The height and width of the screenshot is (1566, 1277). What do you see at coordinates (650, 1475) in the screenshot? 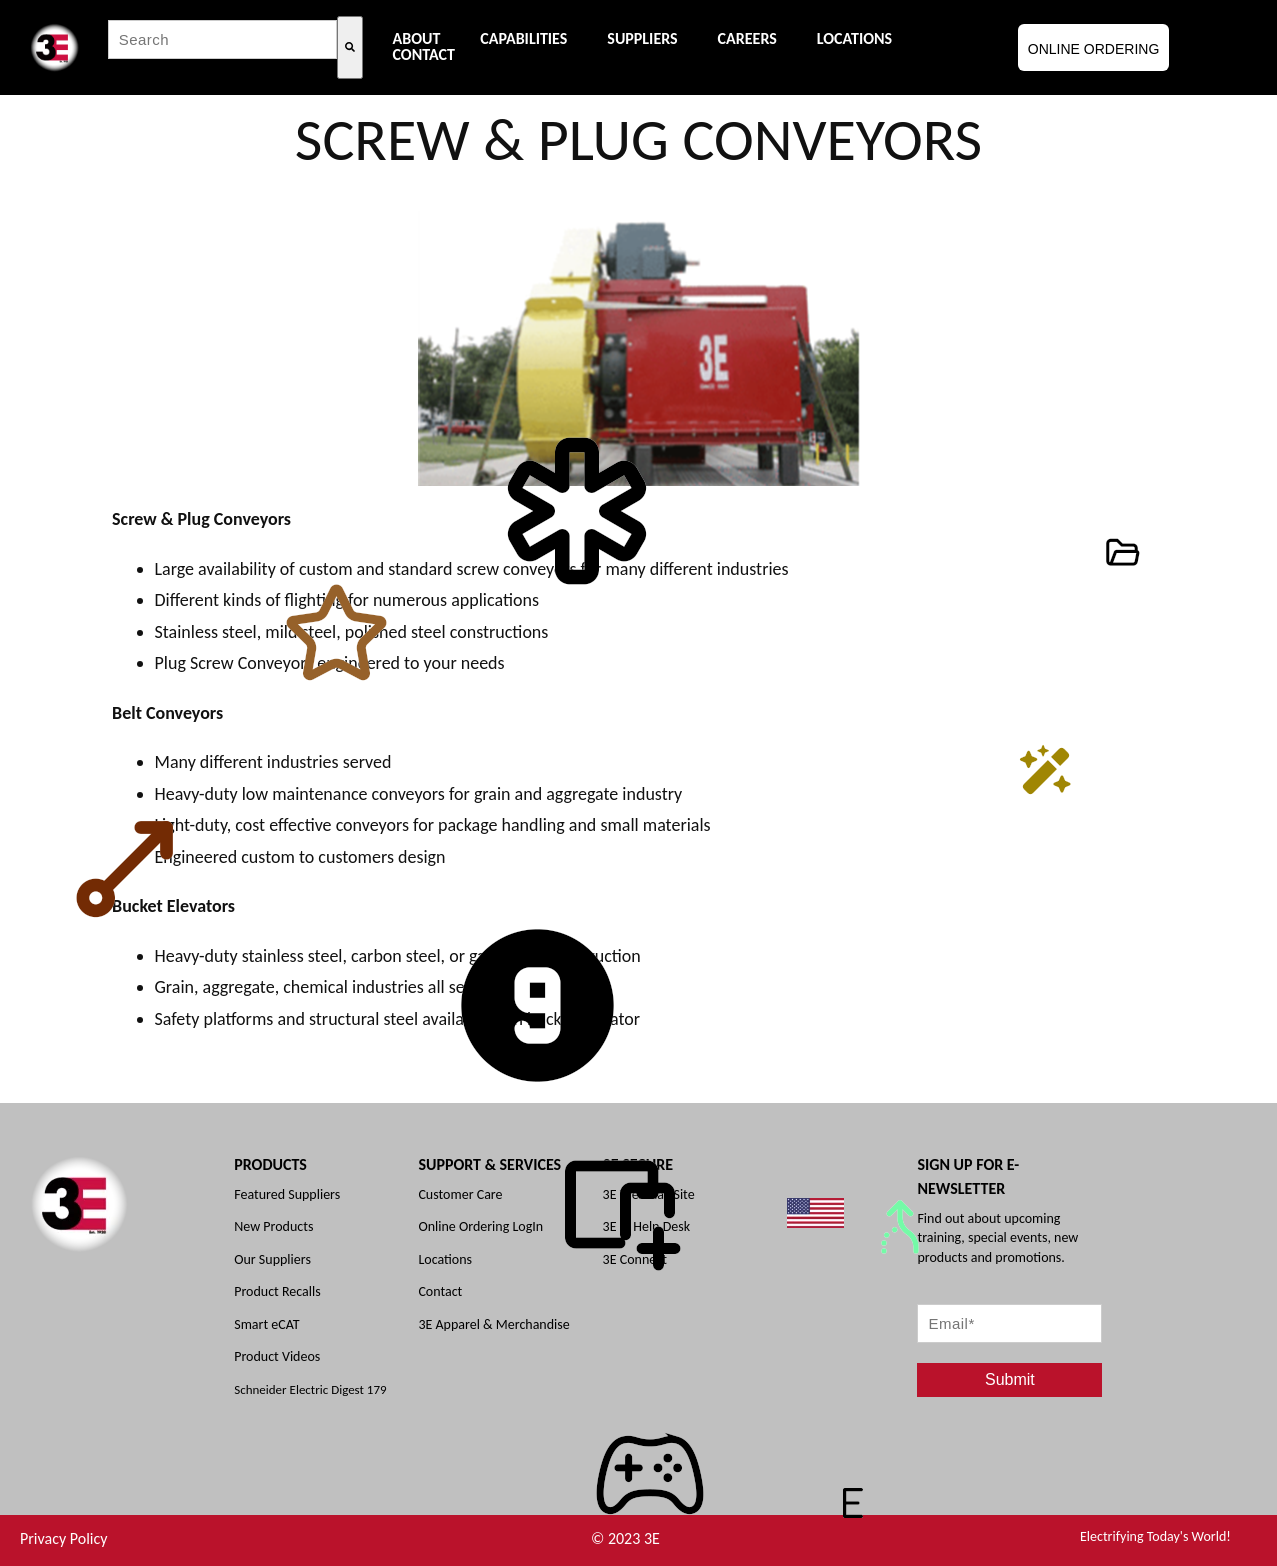
I see `access gaming features or game library` at bounding box center [650, 1475].